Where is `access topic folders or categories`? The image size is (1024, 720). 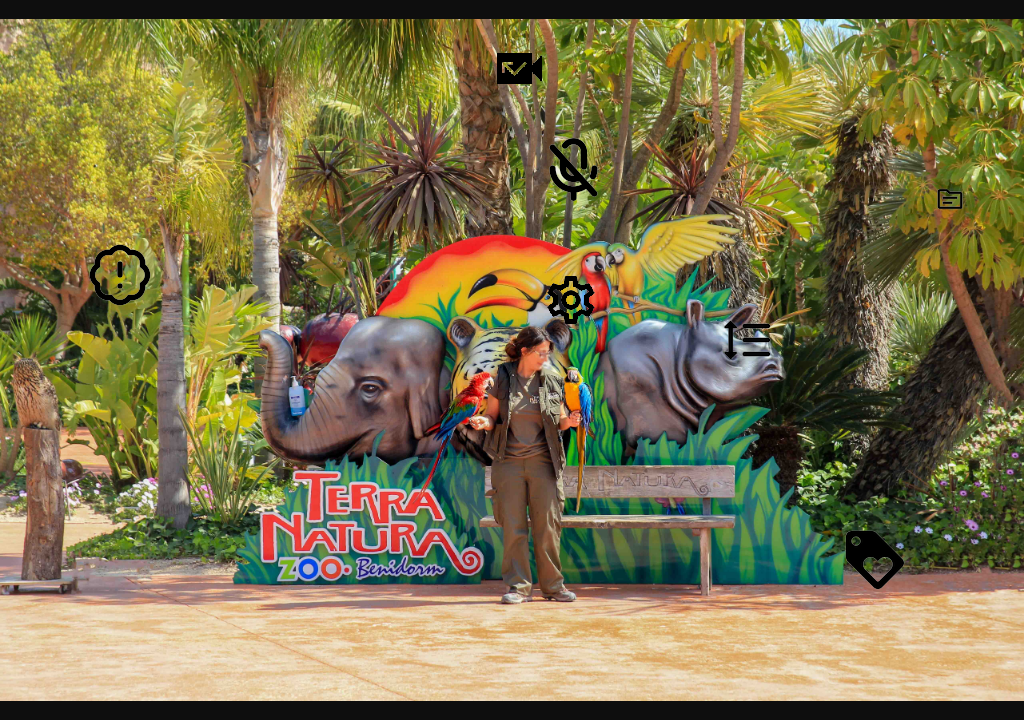 access topic folders or categories is located at coordinates (950, 199).